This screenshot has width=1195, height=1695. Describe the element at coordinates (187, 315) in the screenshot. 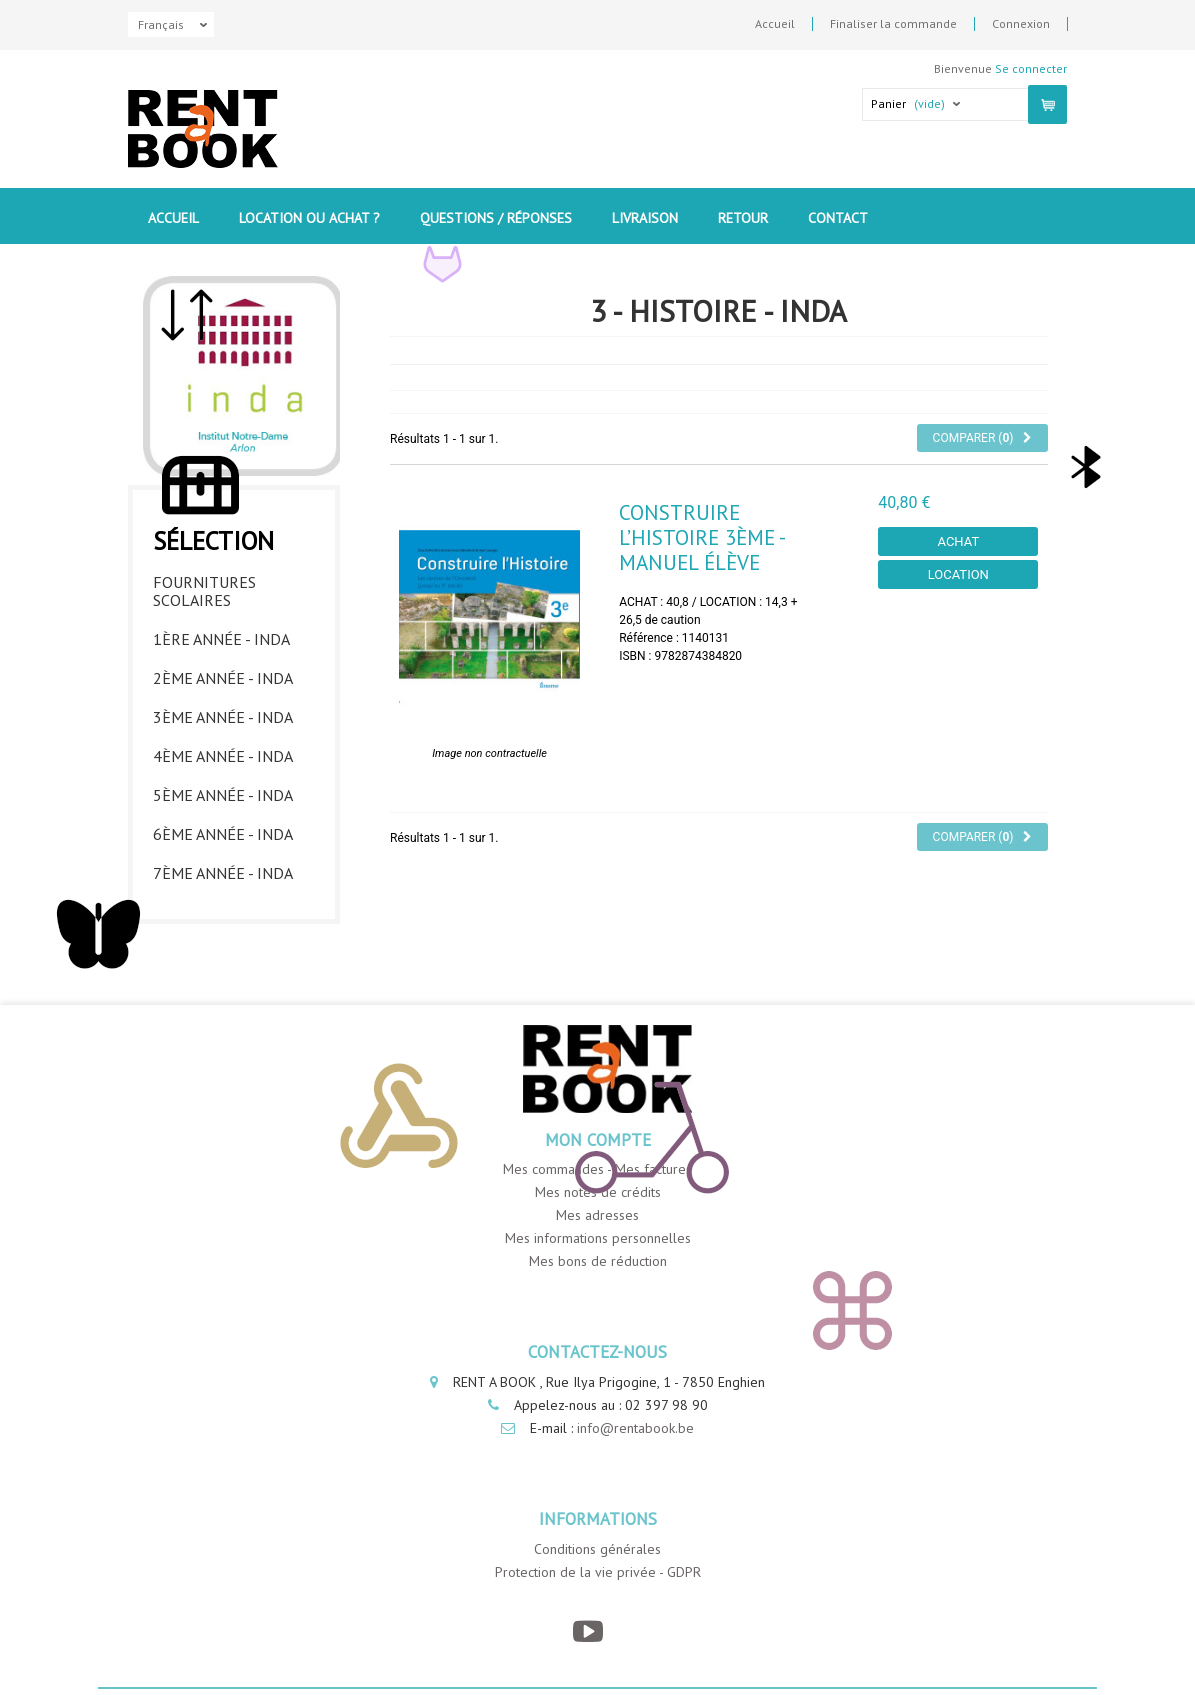

I see `sort items in ascending or descending order` at that location.